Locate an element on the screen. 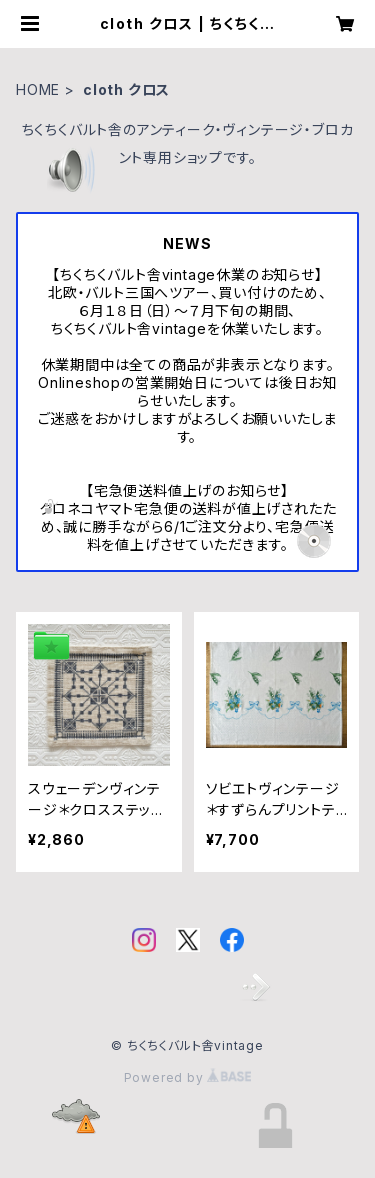 This screenshot has width=375, height=1178. indicates a DVD-R disc drive or media is located at coordinates (314, 541).